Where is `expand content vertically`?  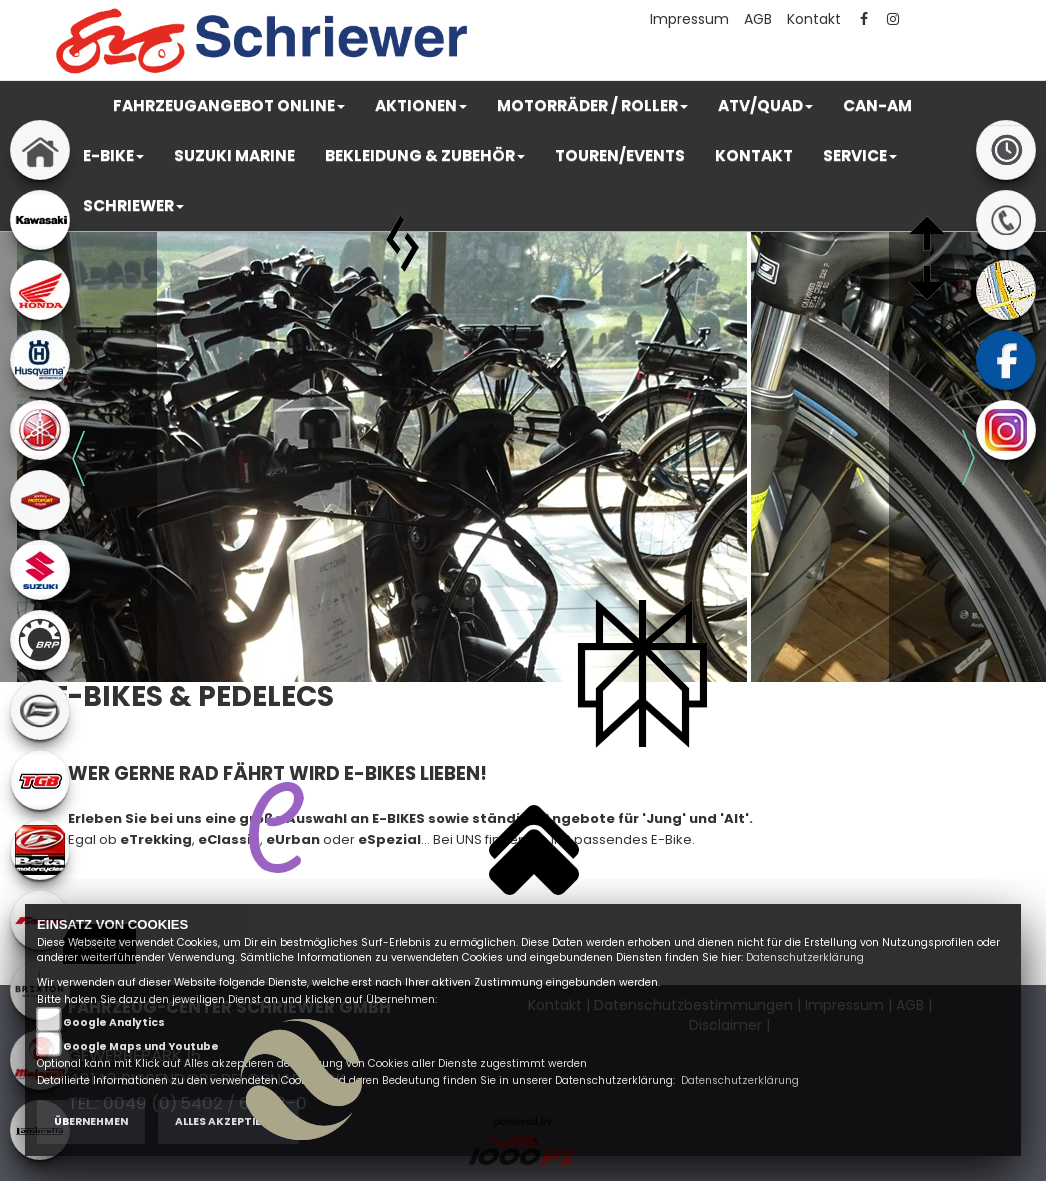
expand content vertically is located at coordinates (927, 258).